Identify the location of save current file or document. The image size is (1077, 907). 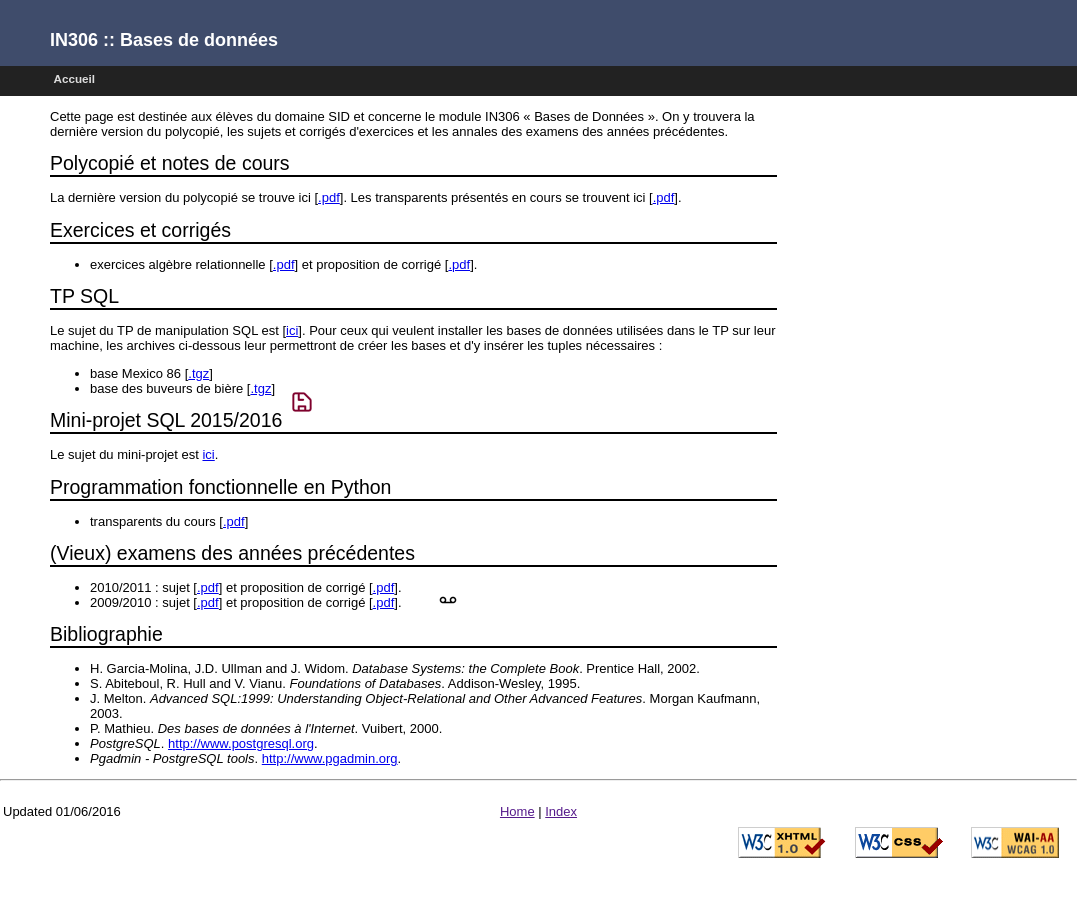
(302, 402).